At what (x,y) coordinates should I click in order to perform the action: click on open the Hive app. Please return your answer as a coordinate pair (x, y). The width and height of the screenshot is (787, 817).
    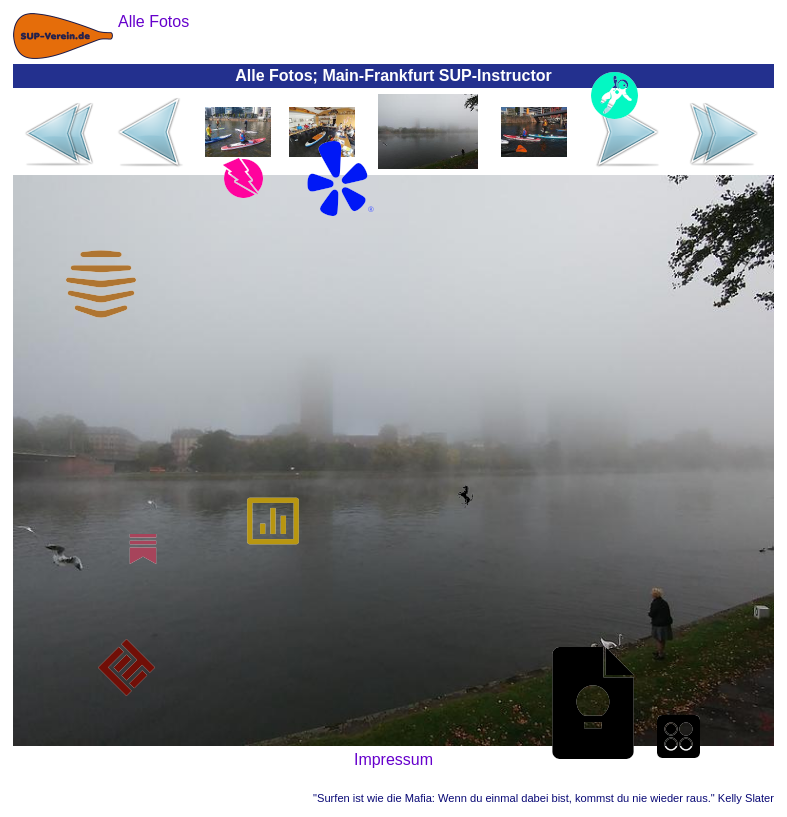
    Looking at the image, I should click on (101, 284).